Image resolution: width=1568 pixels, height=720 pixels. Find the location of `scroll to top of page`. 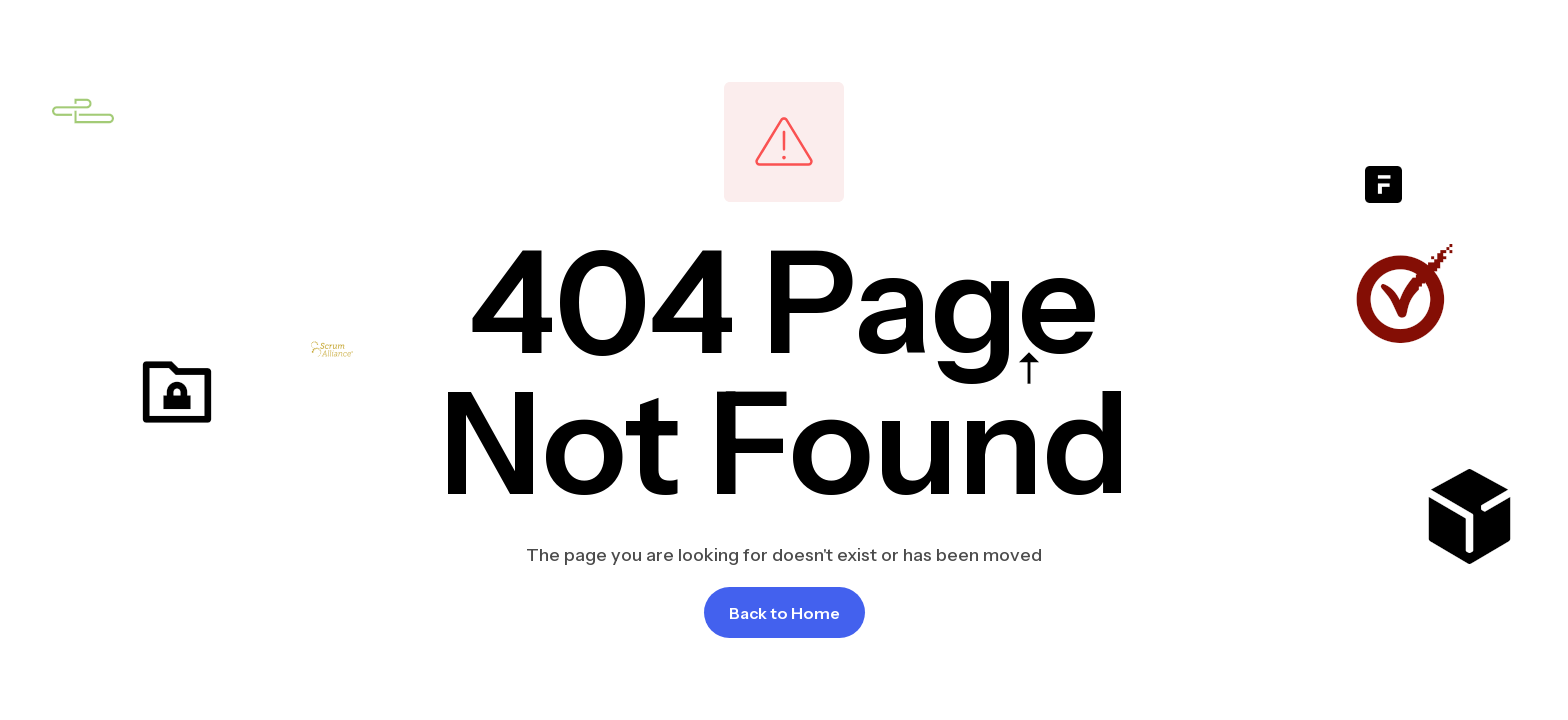

scroll to top of page is located at coordinates (1029, 368).